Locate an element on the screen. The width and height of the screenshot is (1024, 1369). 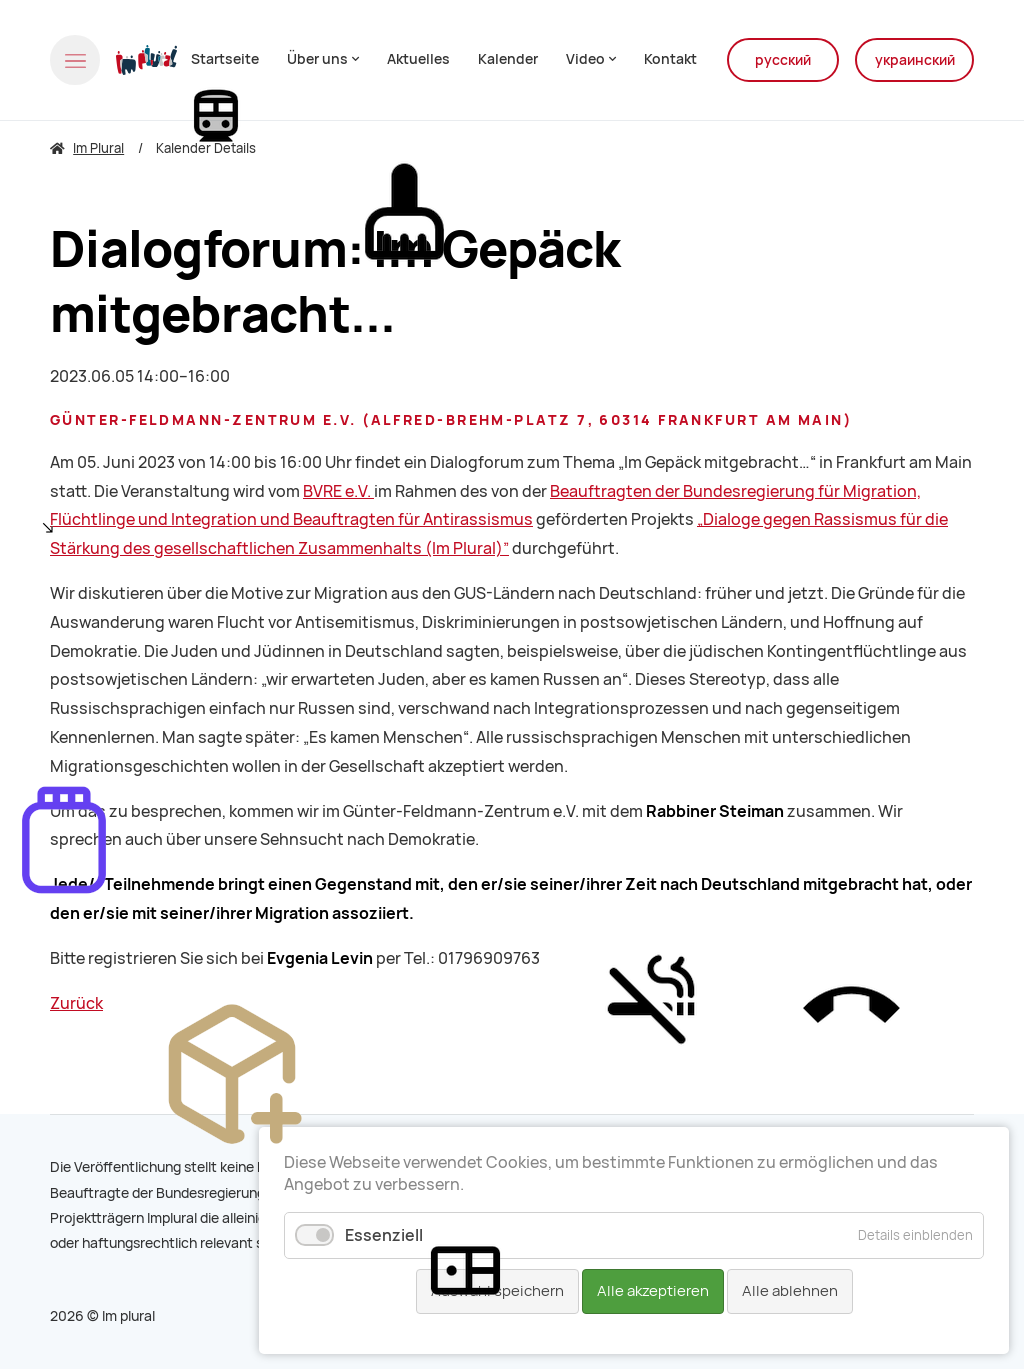
access cleaning or housekeeping services is located at coordinates (404, 211).